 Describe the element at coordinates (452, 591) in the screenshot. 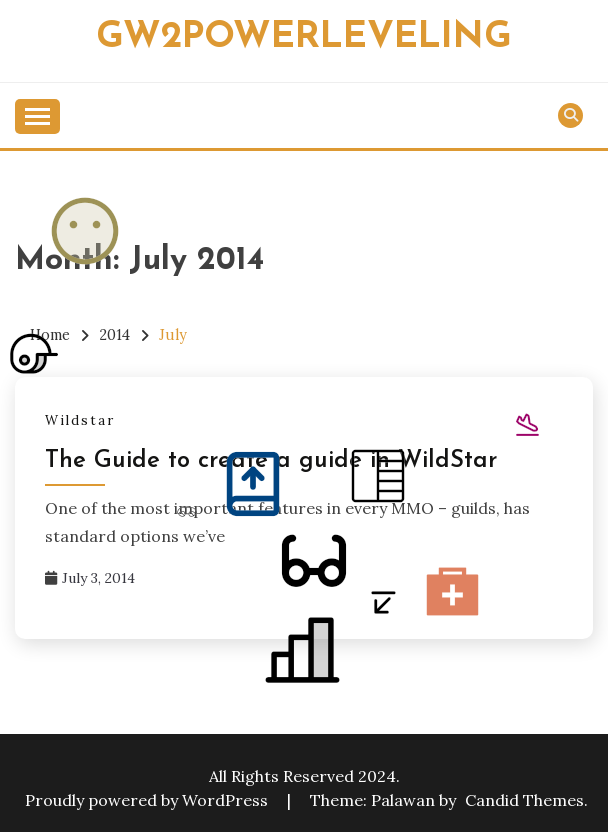

I see `access health or medical features` at that location.